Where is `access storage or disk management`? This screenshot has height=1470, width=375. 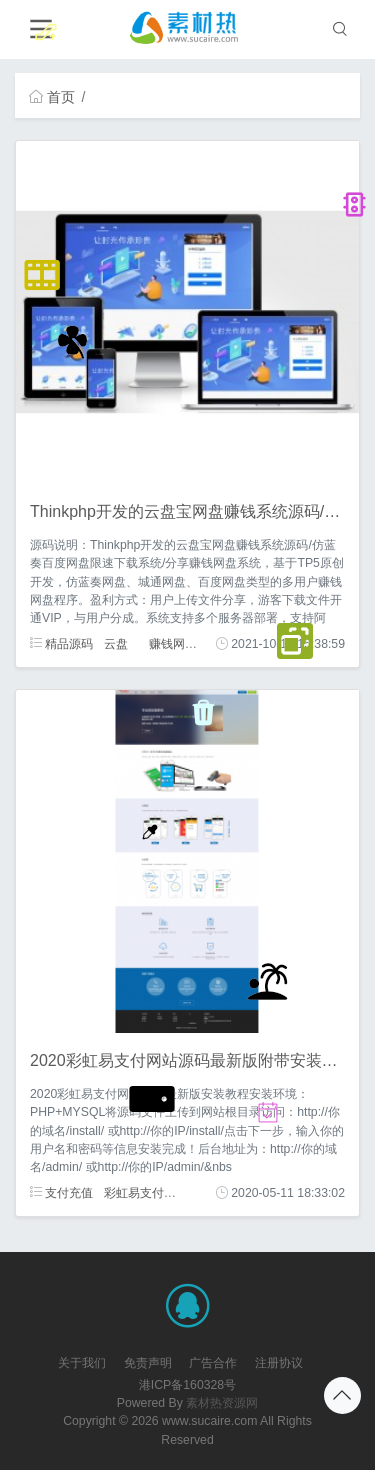 access storage or disk management is located at coordinates (152, 1099).